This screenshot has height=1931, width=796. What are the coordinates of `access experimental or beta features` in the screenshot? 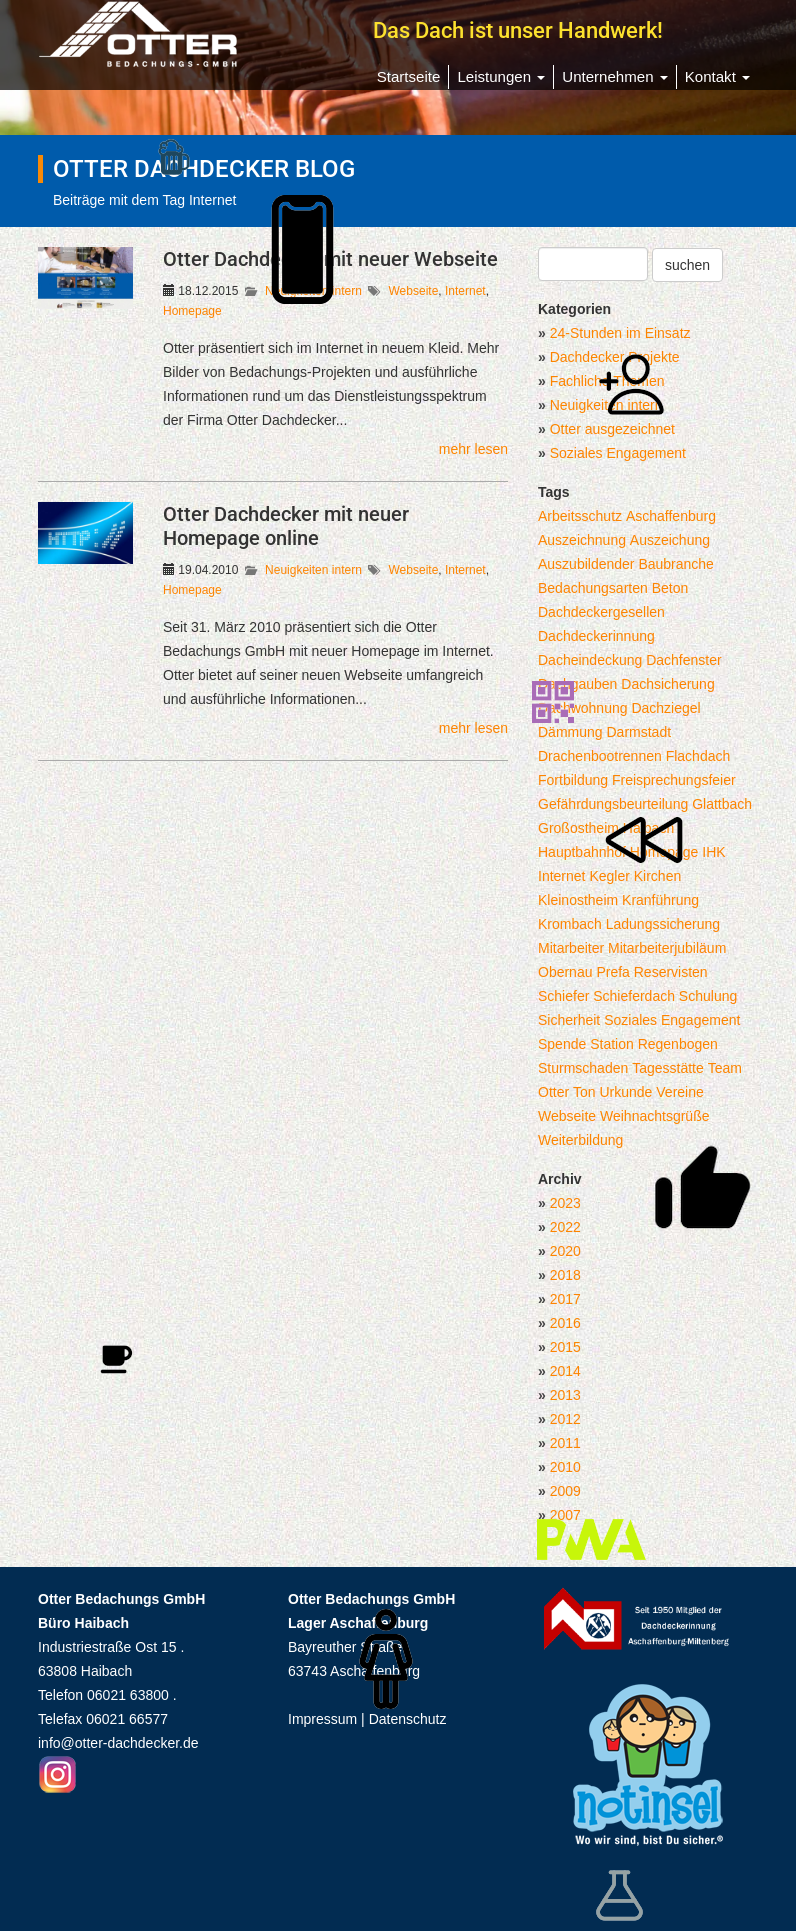 It's located at (619, 1895).